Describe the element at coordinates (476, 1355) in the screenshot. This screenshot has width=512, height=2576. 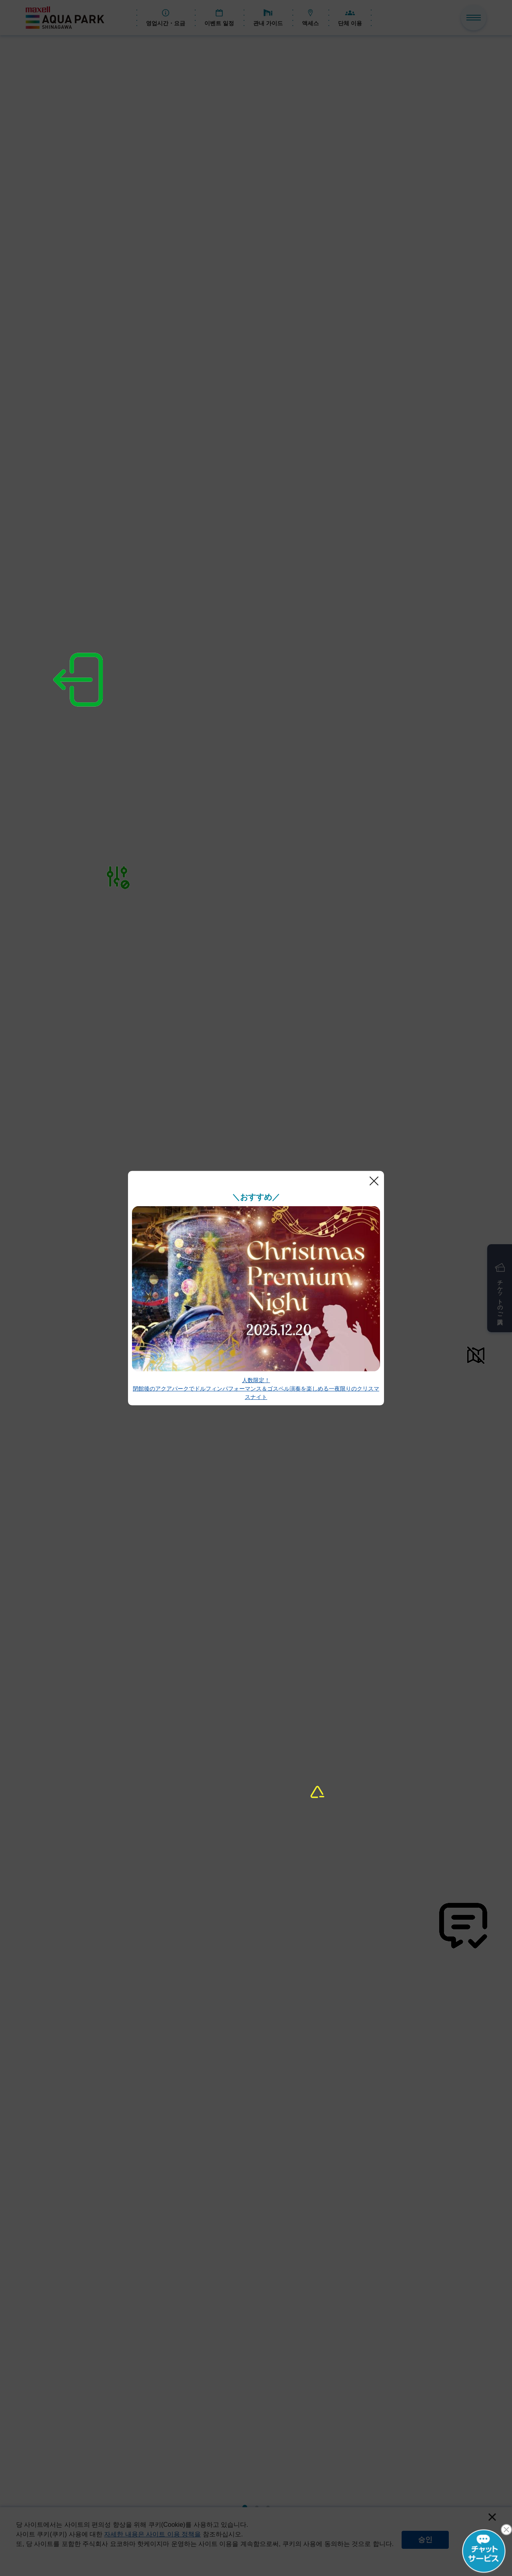
I see `map view is currently disabled` at that location.